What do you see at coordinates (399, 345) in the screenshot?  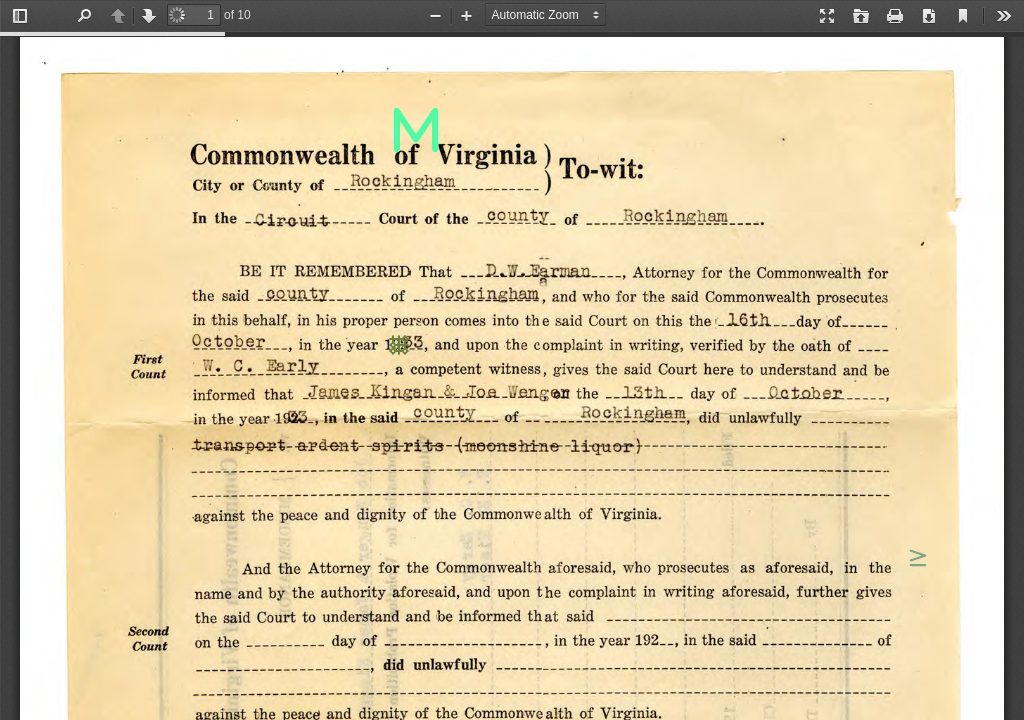 I see `view data points on a grid chart` at bounding box center [399, 345].